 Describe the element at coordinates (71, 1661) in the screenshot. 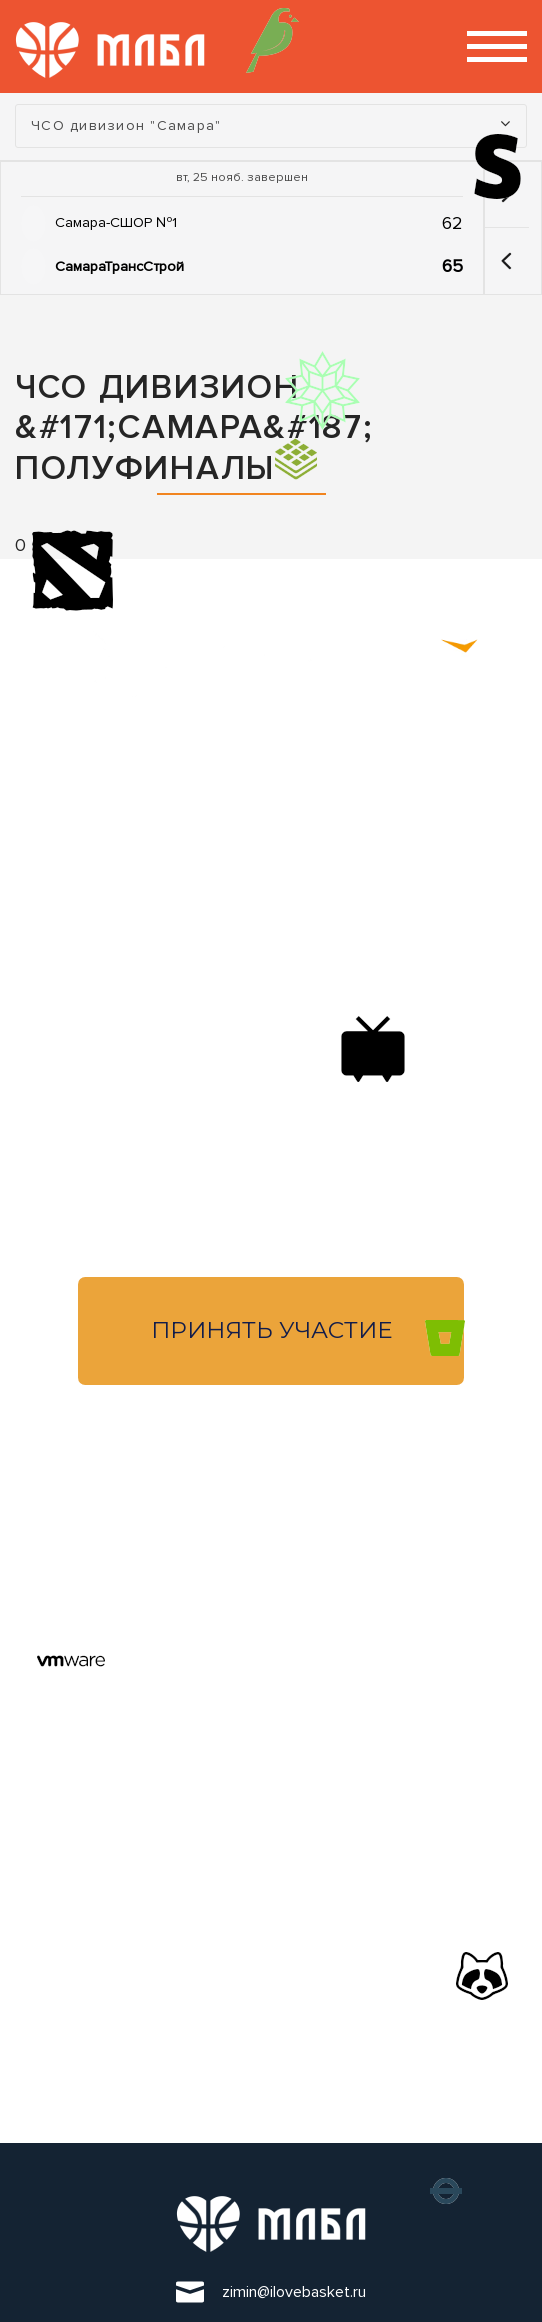

I see `VMware application or service` at that location.